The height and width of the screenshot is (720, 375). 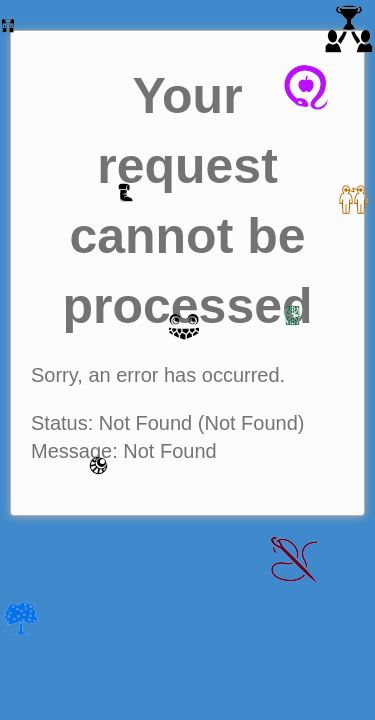 I want to click on select sleeveless jacket for character outfit, so click(x=8, y=25).